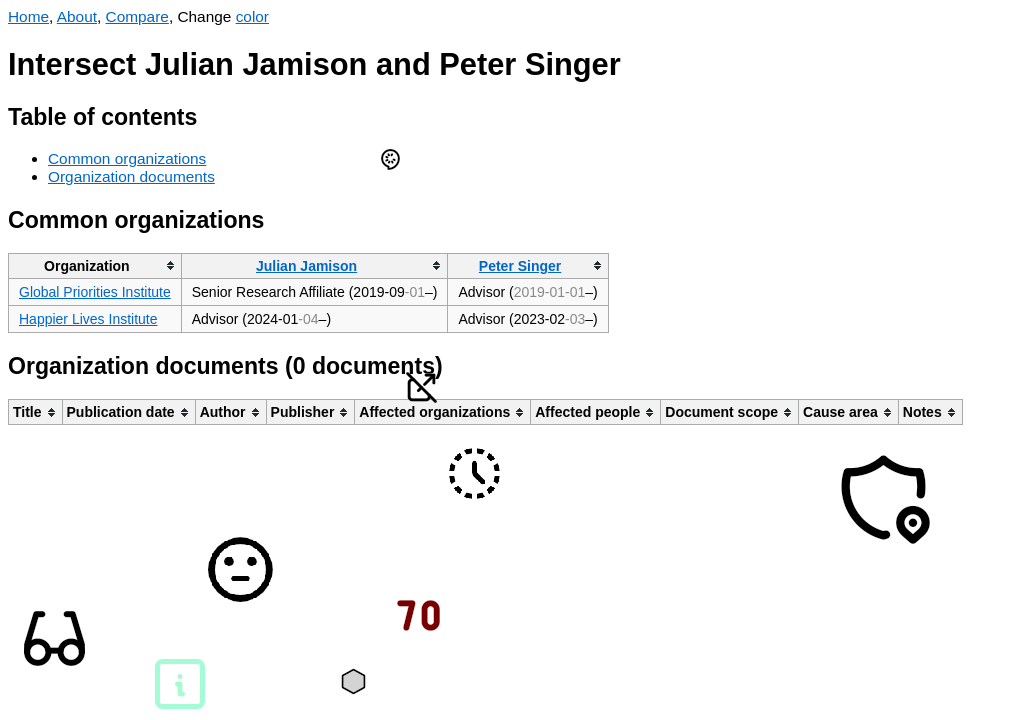 Image resolution: width=1024 pixels, height=720 pixels. Describe the element at coordinates (240, 569) in the screenshot. I see `indicates neutral feedback or rating` at that location.